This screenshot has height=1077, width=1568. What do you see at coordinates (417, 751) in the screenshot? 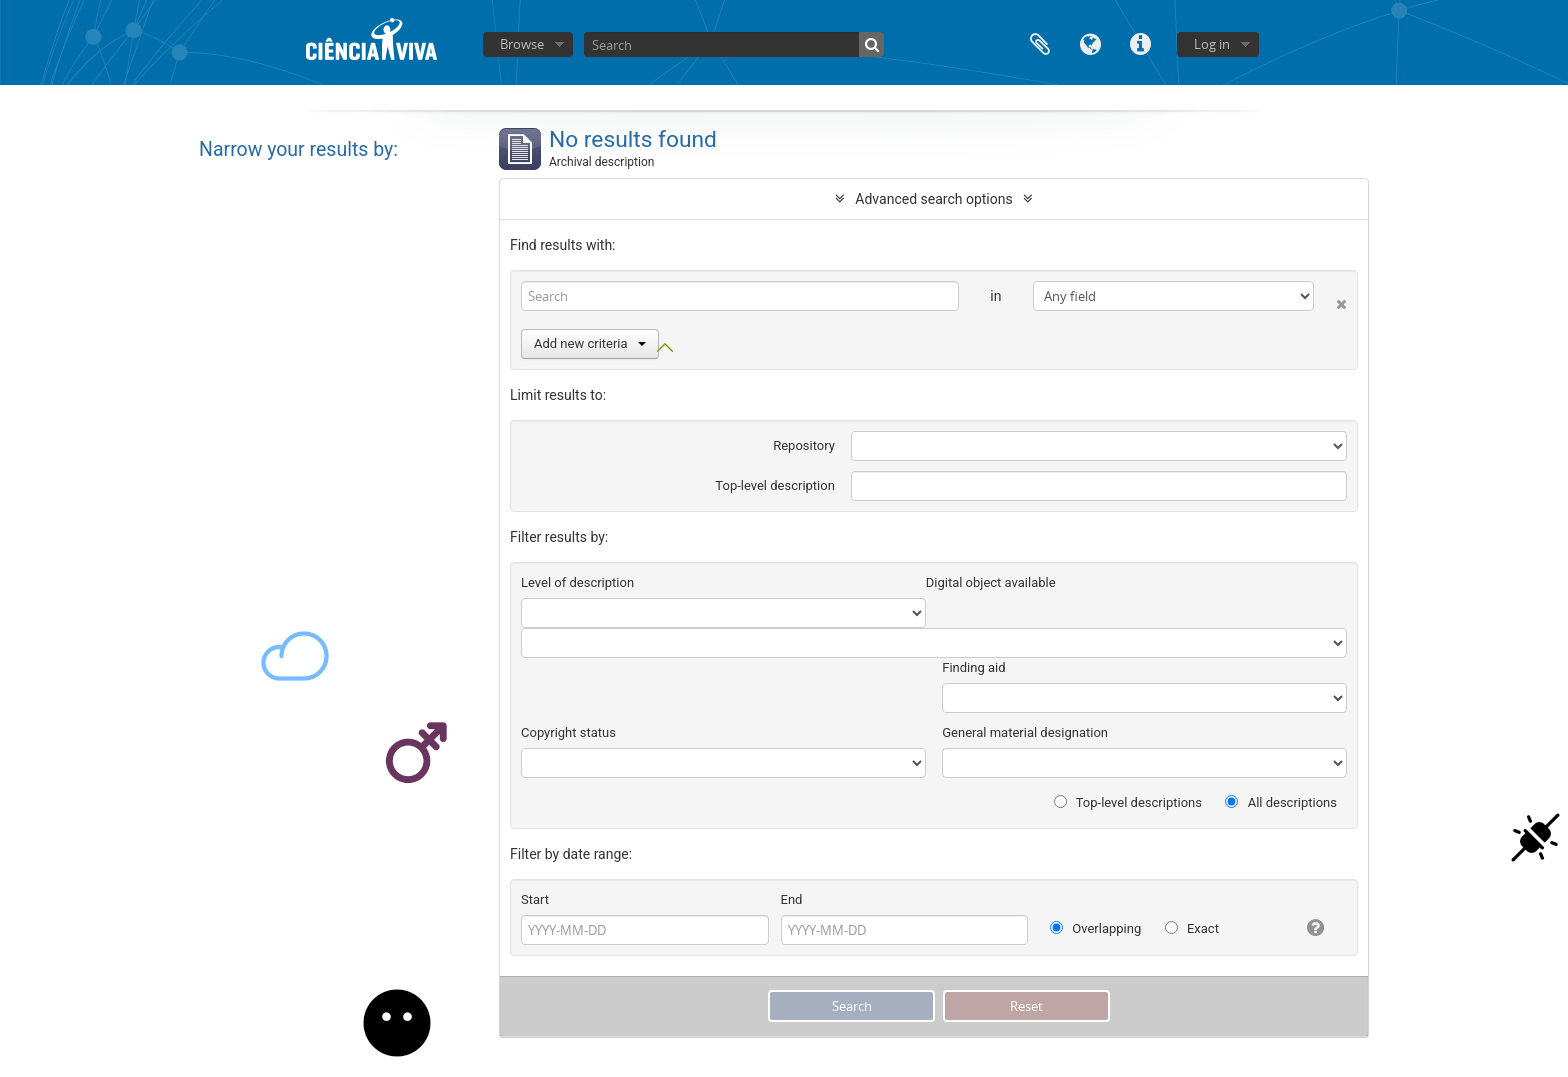
I see `indicates transgender or non-binary gender identity option` at bounding box center [417, 751].